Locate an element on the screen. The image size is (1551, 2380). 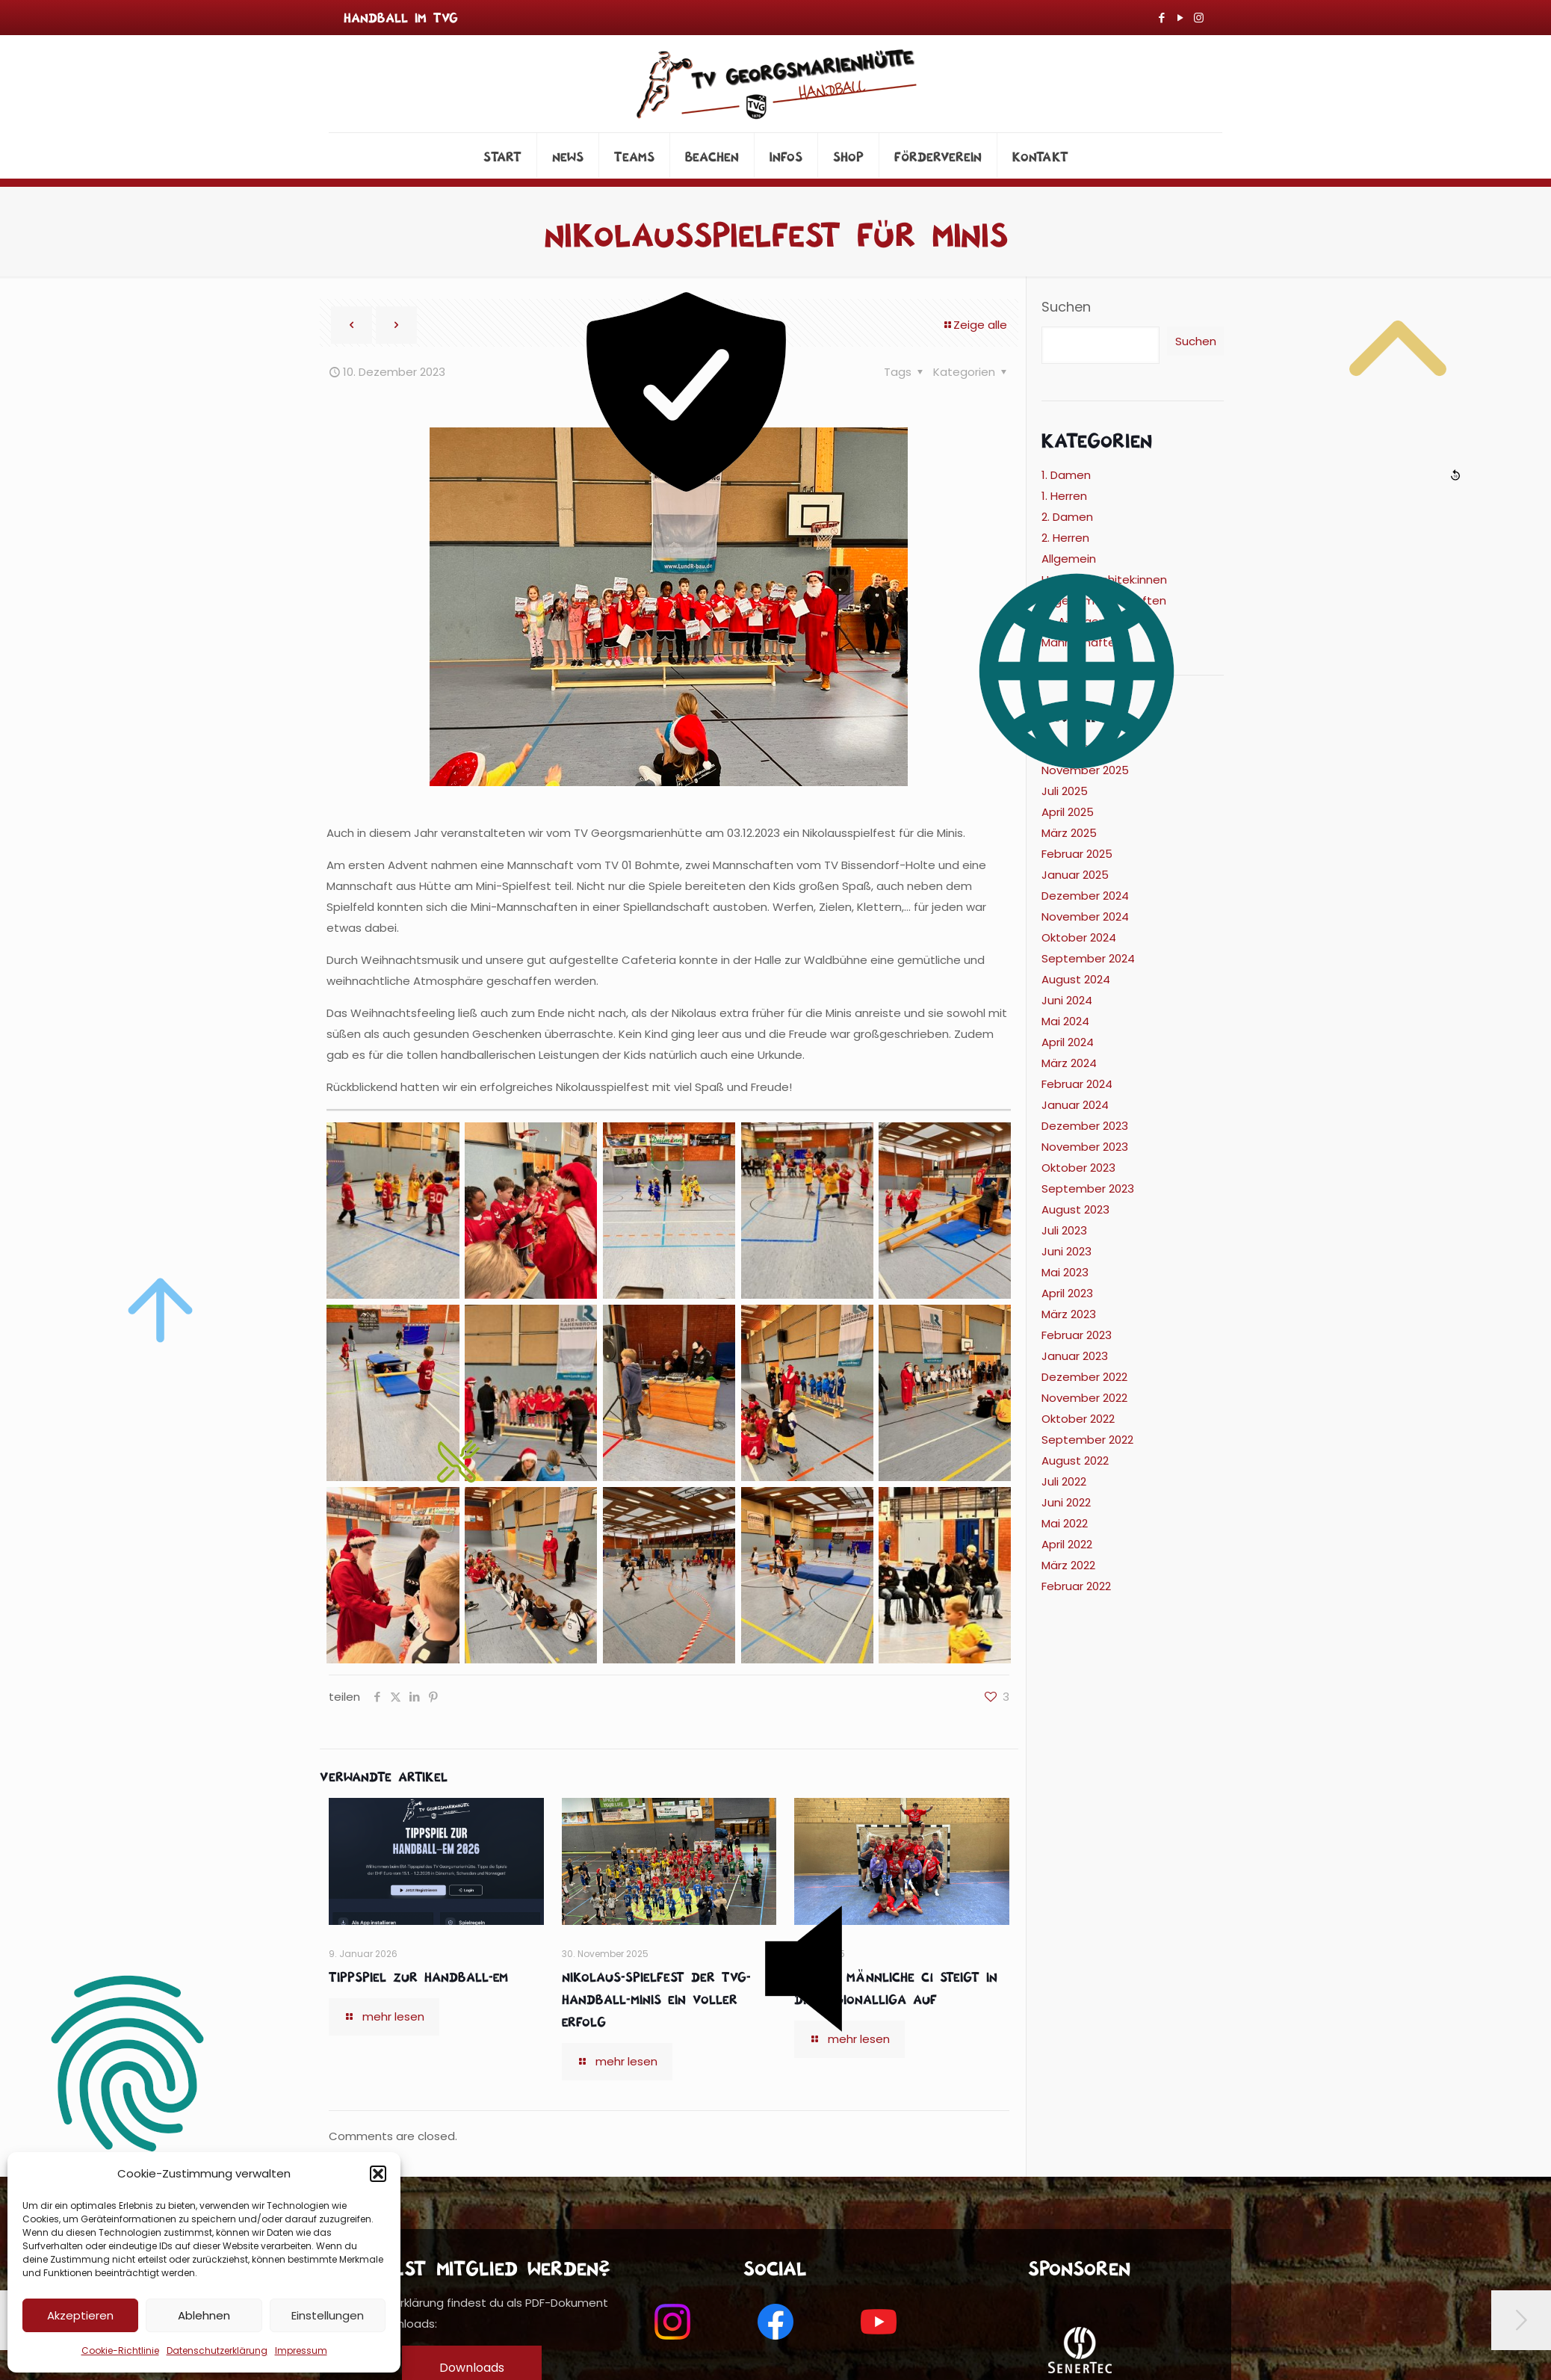
scroll to top of page is located at coordinates (160, 1310).